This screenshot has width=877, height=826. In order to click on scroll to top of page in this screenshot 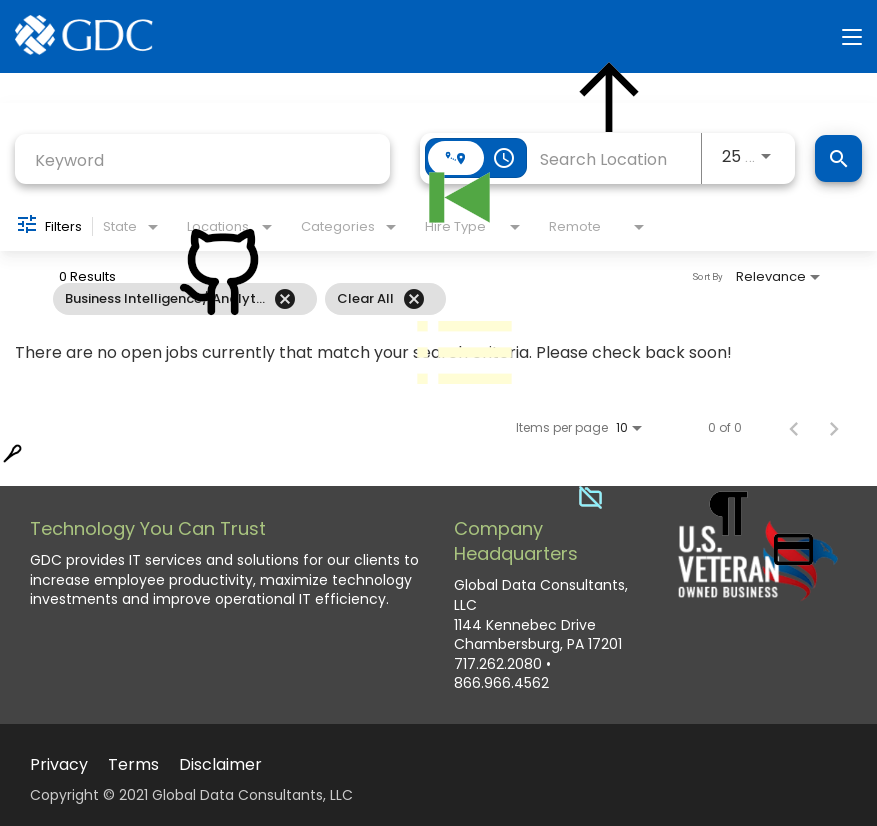, I will do `click(609, 97)`.